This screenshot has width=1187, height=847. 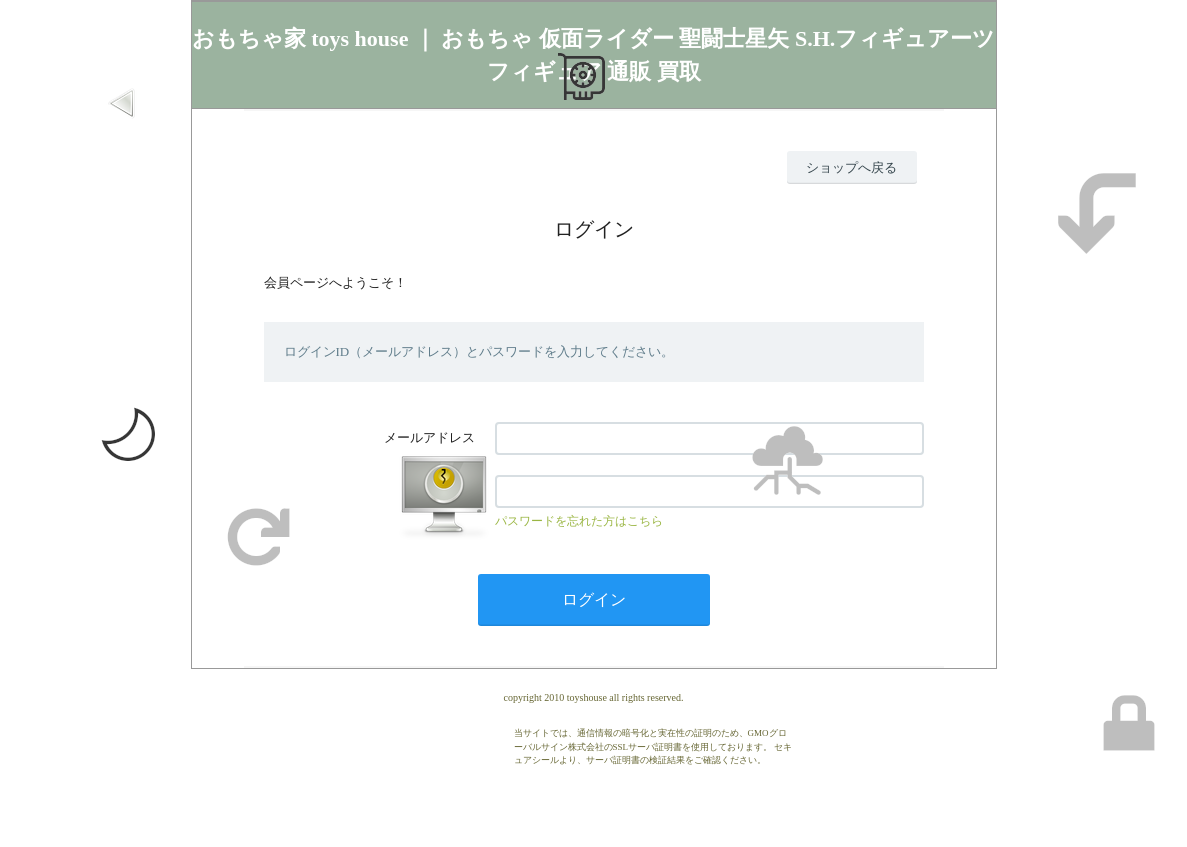 I want to click on indicates half-width input mode is active in fcitx, so click(x=128, y=434).